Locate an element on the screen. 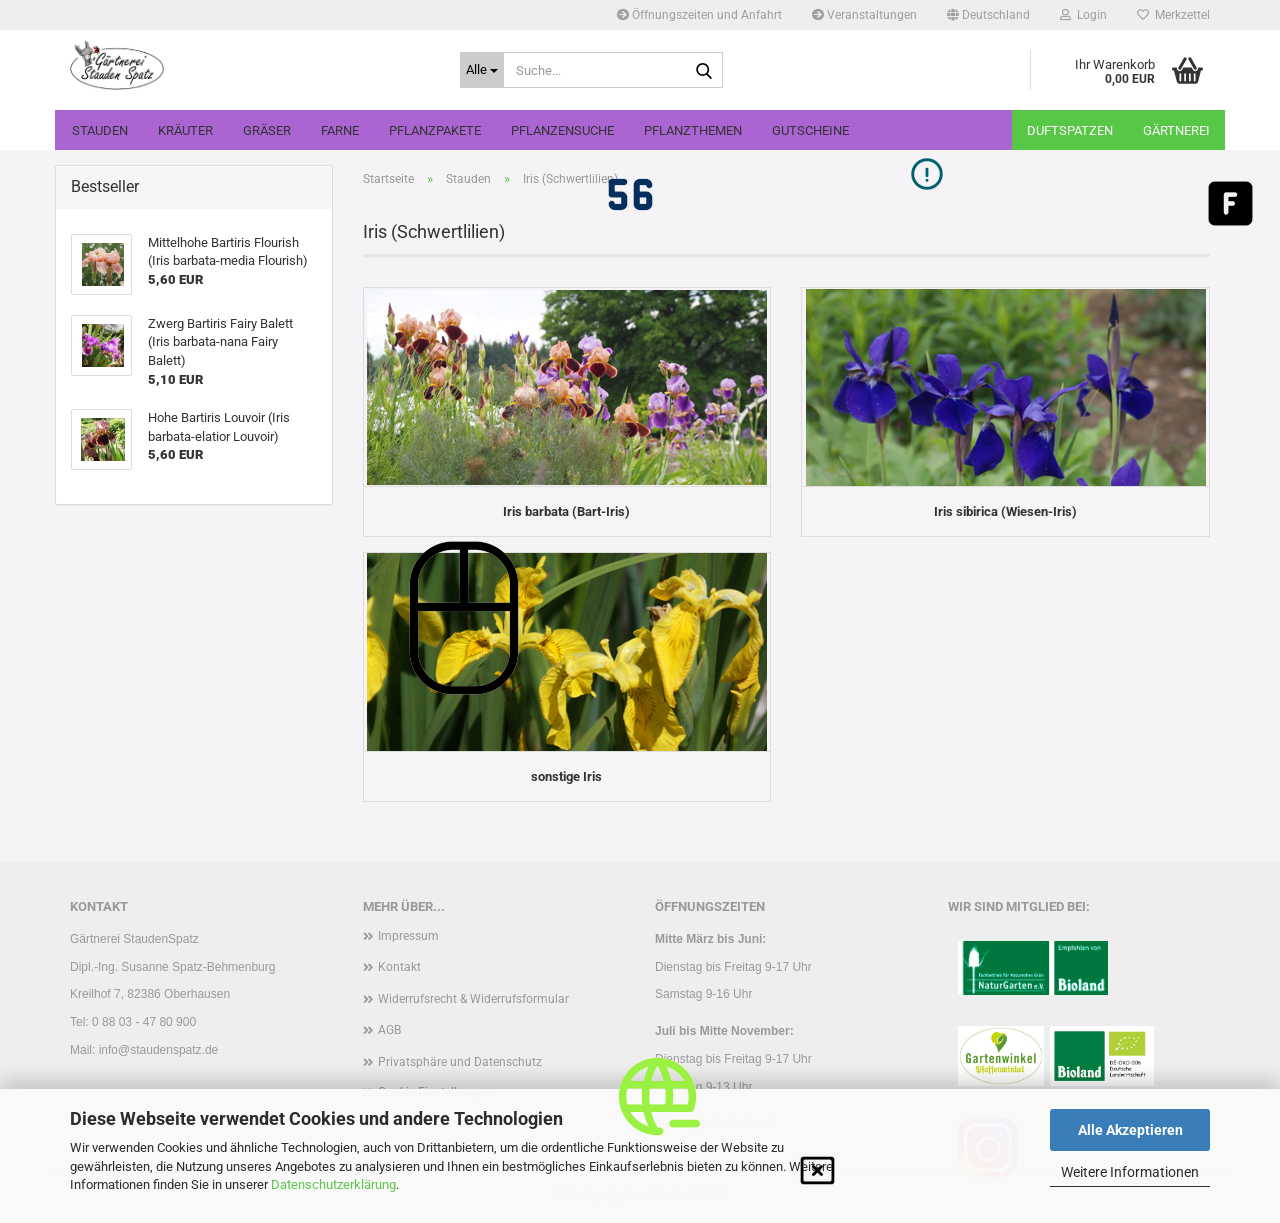  indicates a warning or alert requiring attention is located at coordinates (927, 174).